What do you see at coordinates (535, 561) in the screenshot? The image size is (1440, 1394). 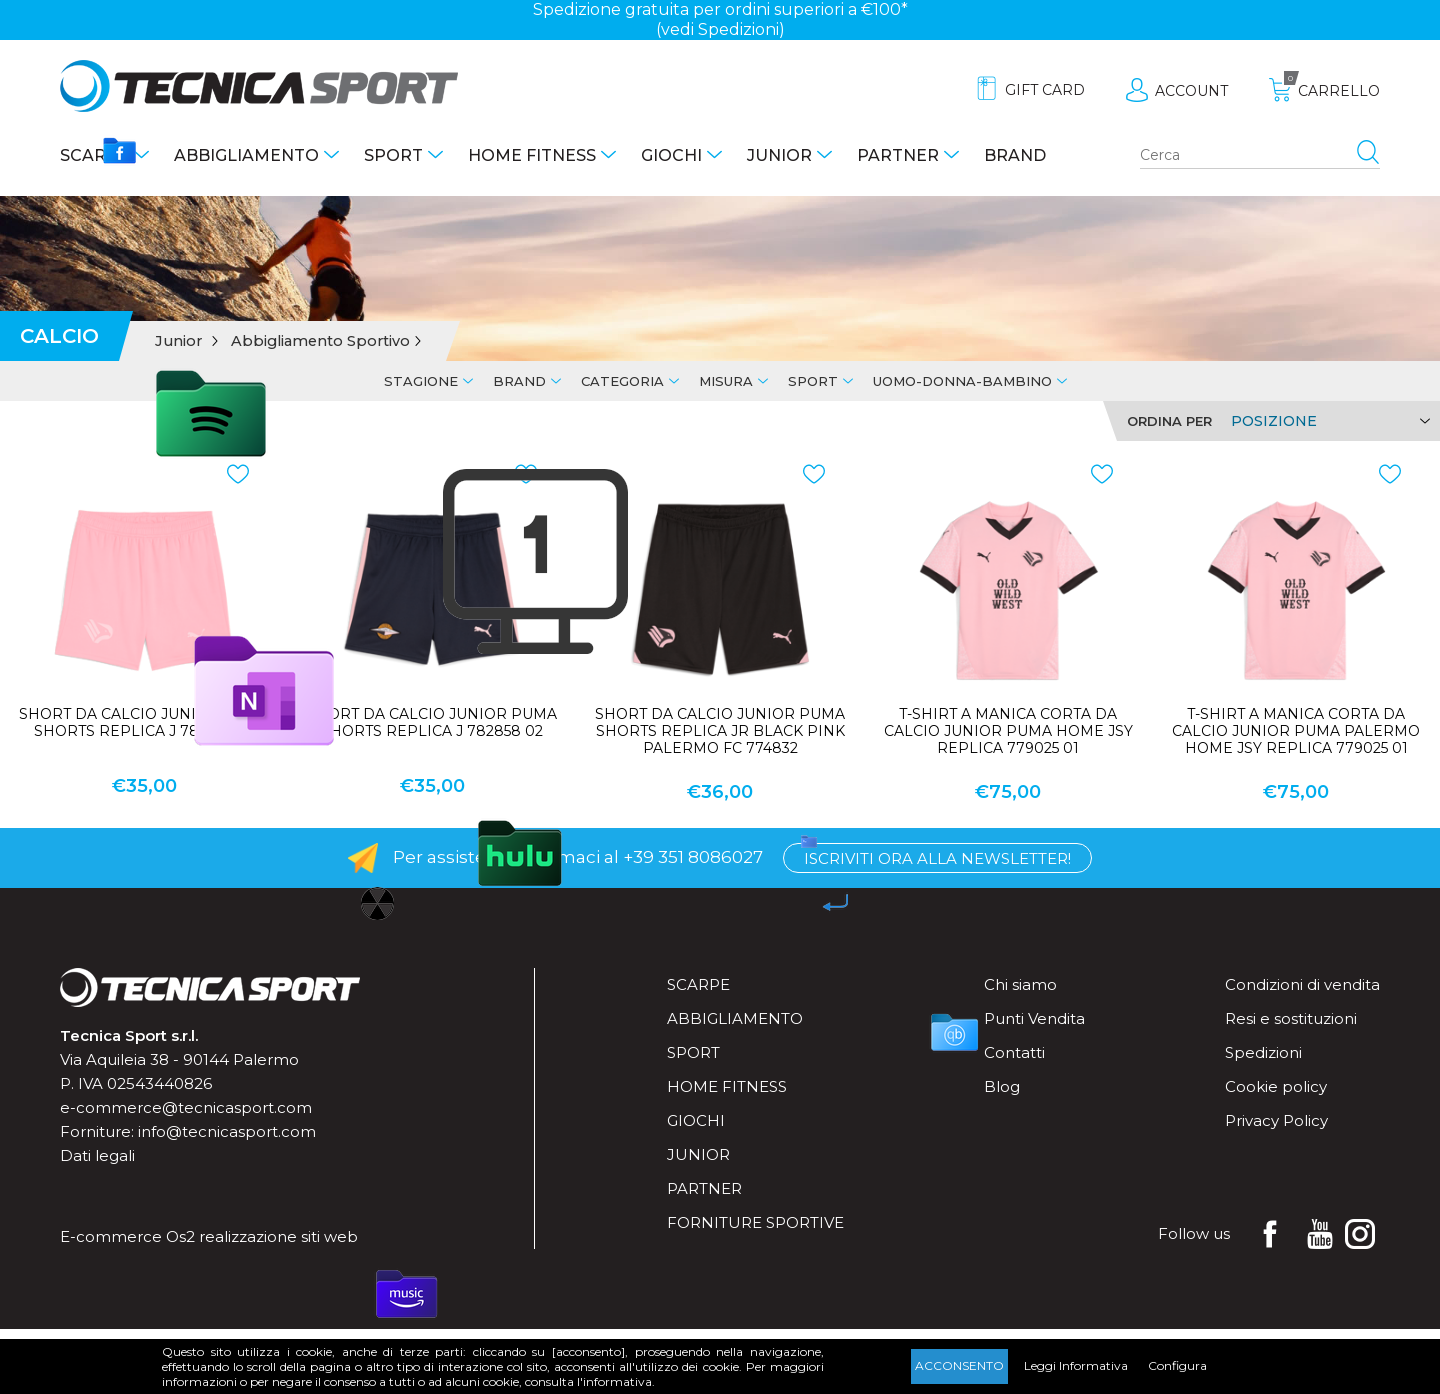 I see `display 1 in a multi-monitor setup` at bounding box center [535, 561].